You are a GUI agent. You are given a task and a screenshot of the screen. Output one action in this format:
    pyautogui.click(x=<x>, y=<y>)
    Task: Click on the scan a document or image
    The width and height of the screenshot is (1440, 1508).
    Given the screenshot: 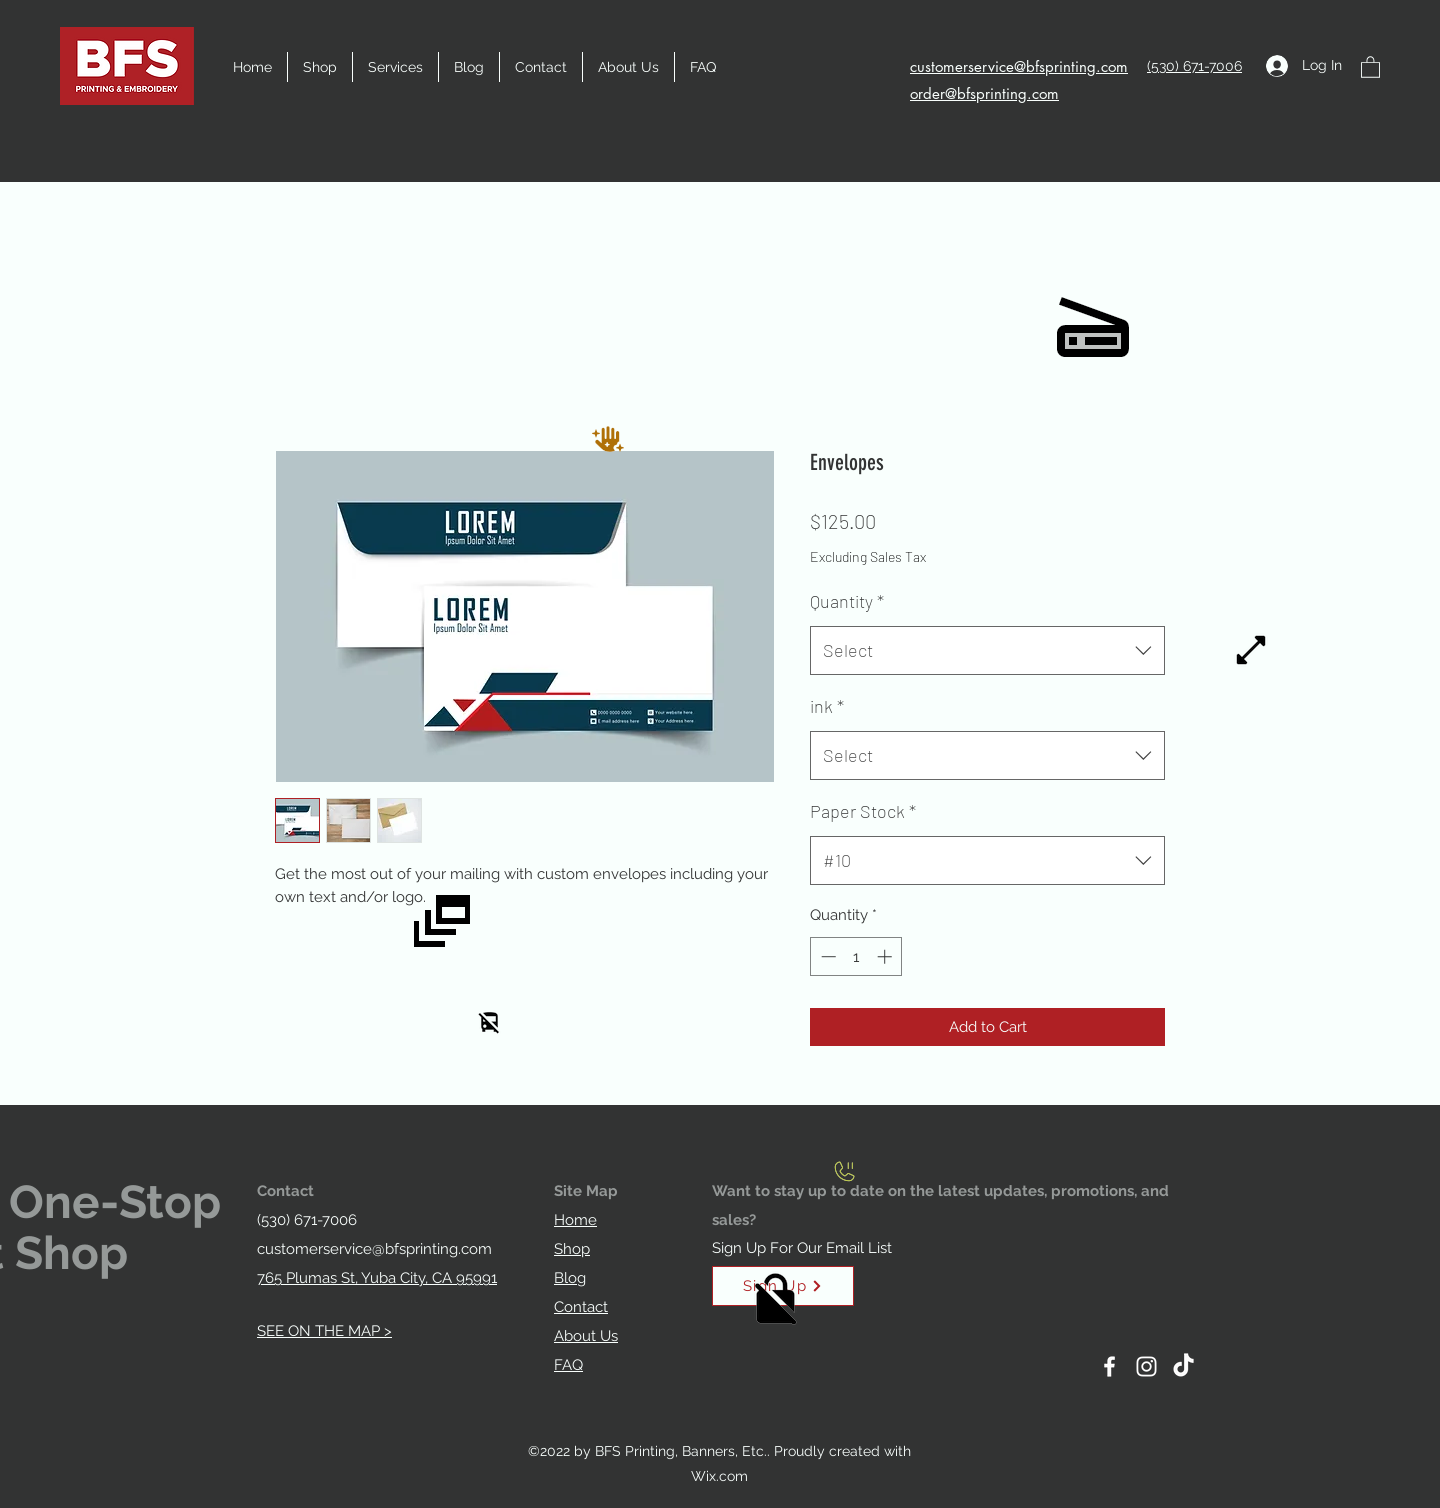 What is the action you would take?
    pyautogui.click(x=1093, y=325)
    